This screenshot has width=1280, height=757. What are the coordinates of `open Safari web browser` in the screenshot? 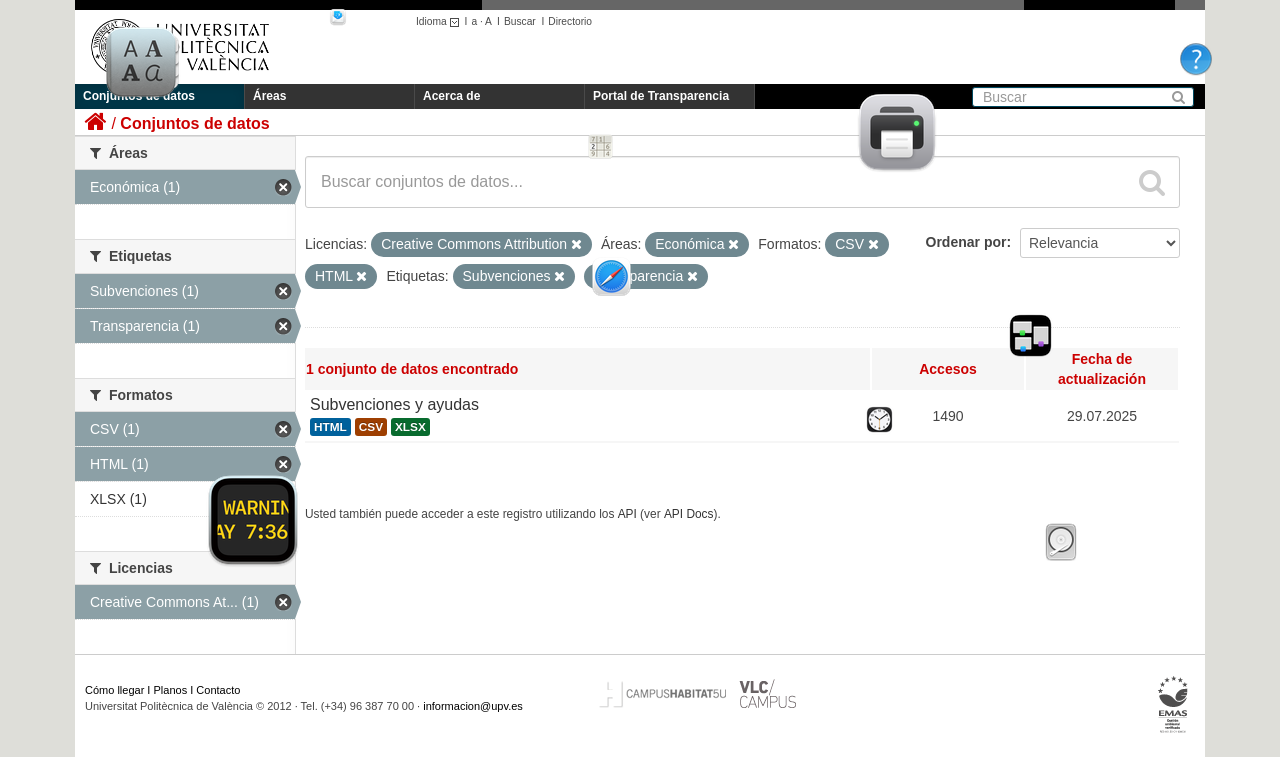 It's located at (611, 276).